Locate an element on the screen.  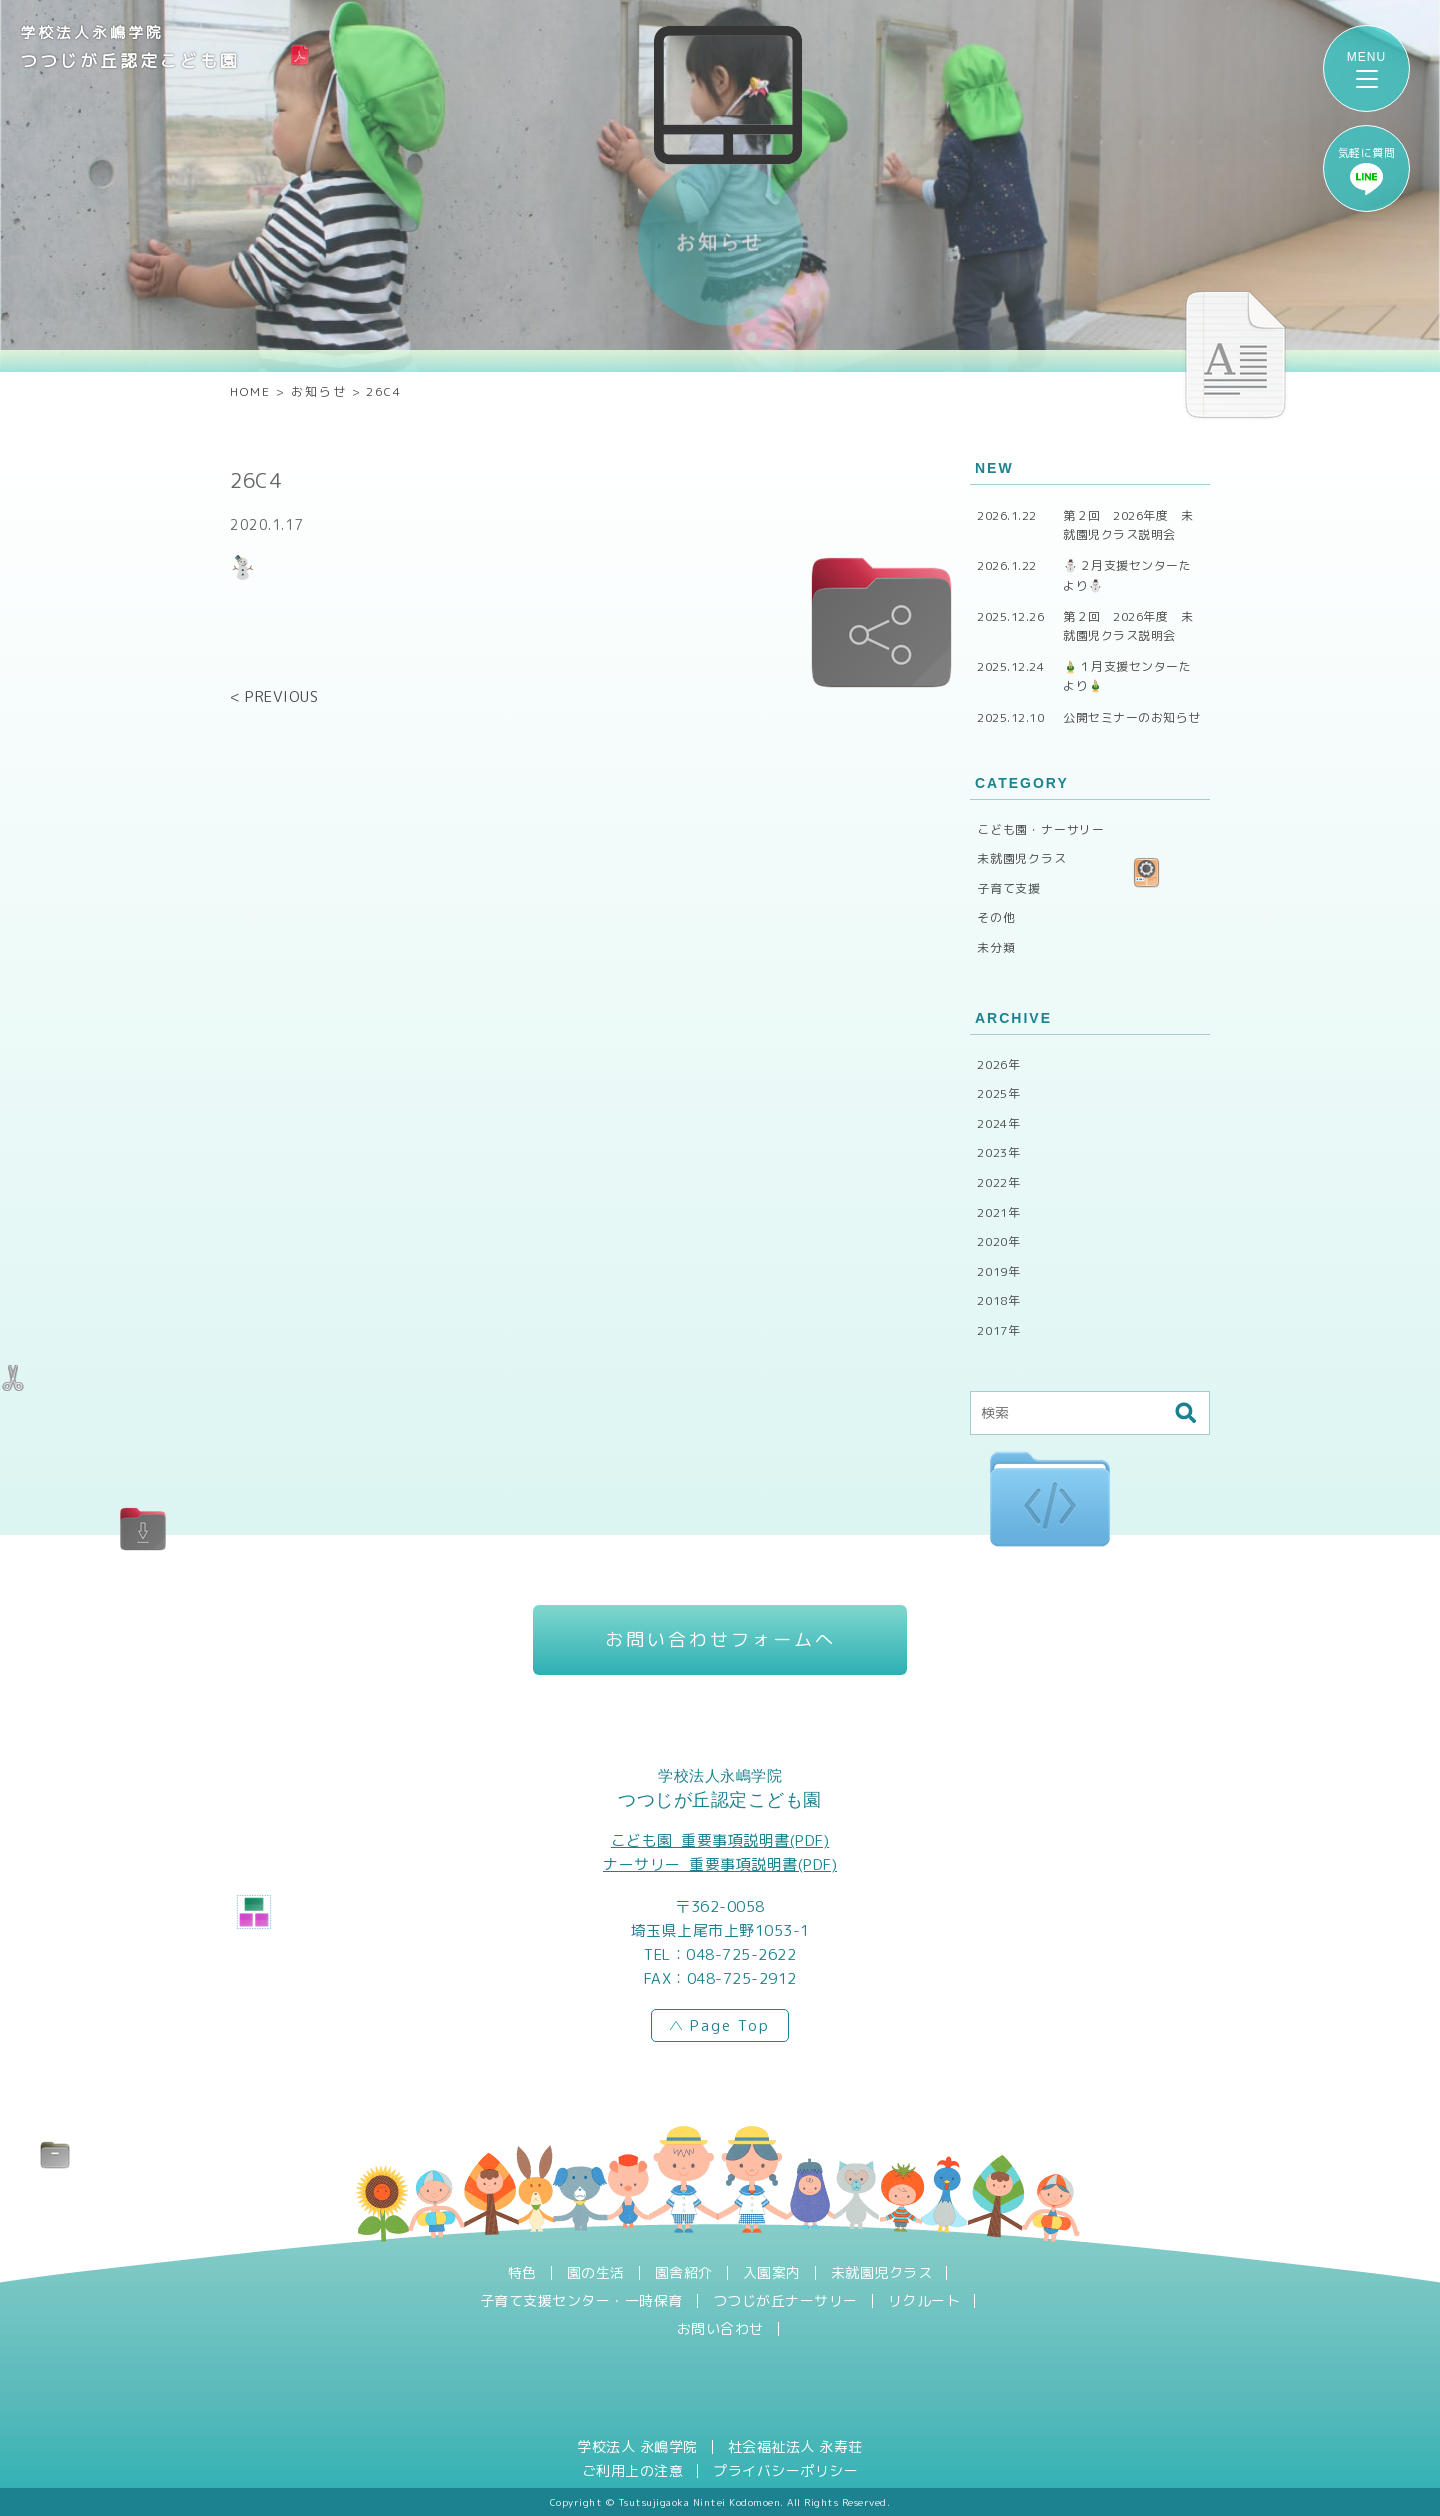
a compressed pdf document file is located at coordinates (300, 55).